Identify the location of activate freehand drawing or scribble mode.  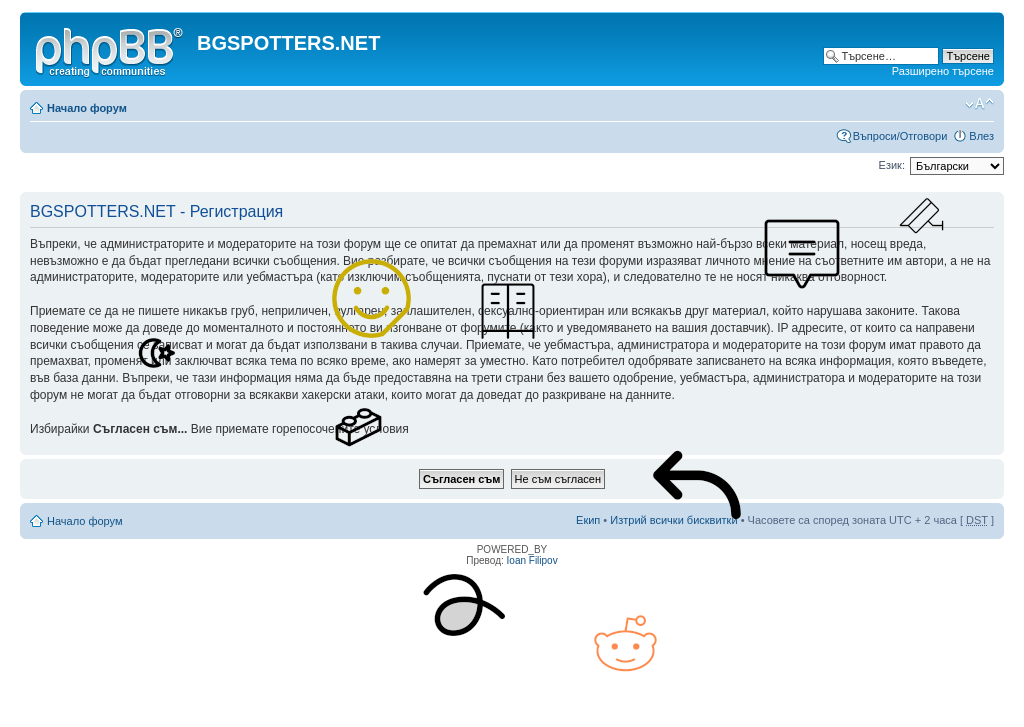
(460, 605).